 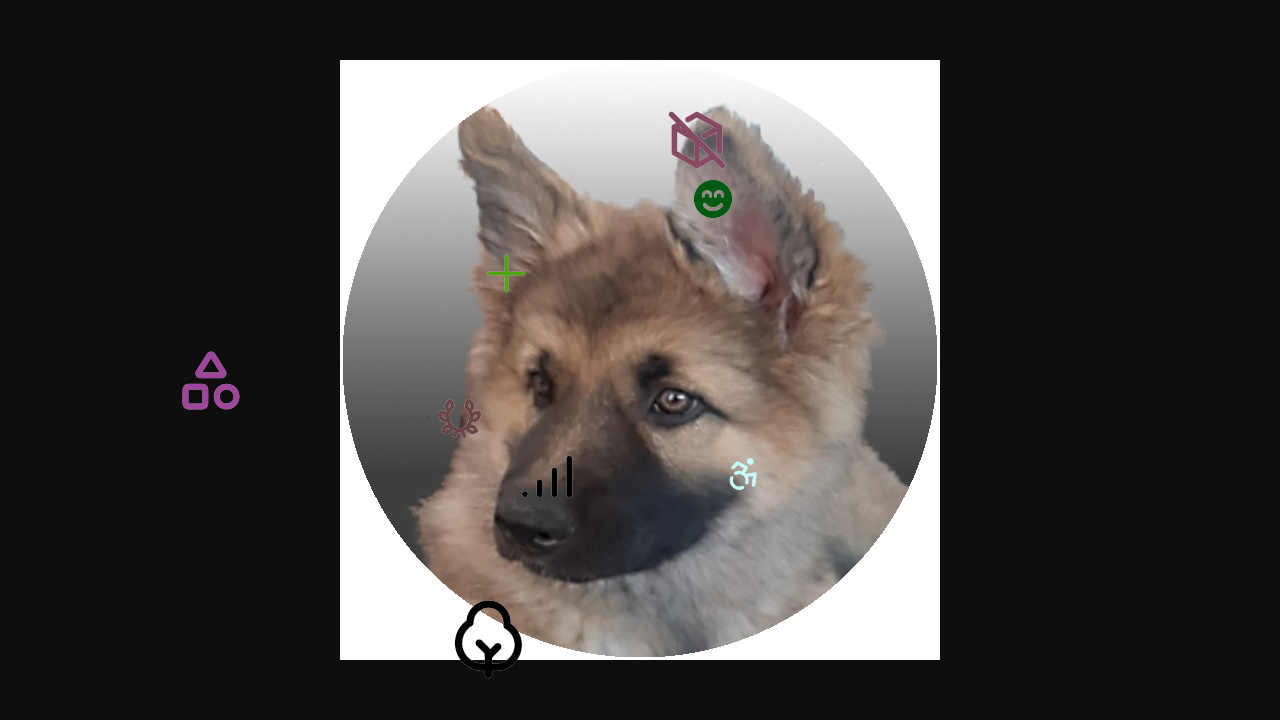 What do you see at coordinates (211, 381) in the screenshot?
I see `access shape tools or drawing options` at bounding box center [211, 381].